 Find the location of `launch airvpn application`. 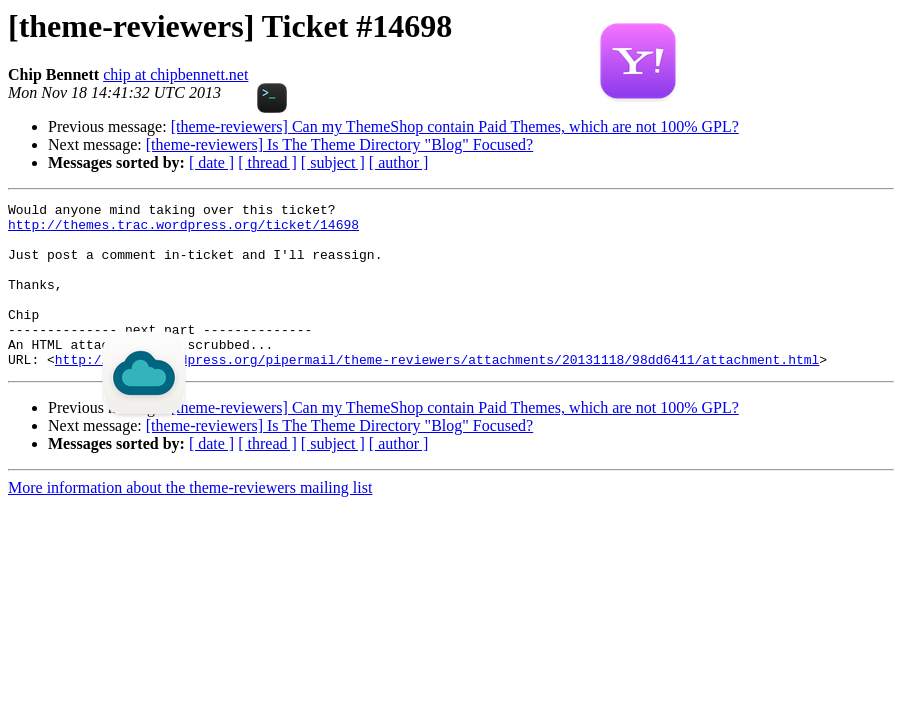

launch airvpn application is located at coordinates (144, 373).